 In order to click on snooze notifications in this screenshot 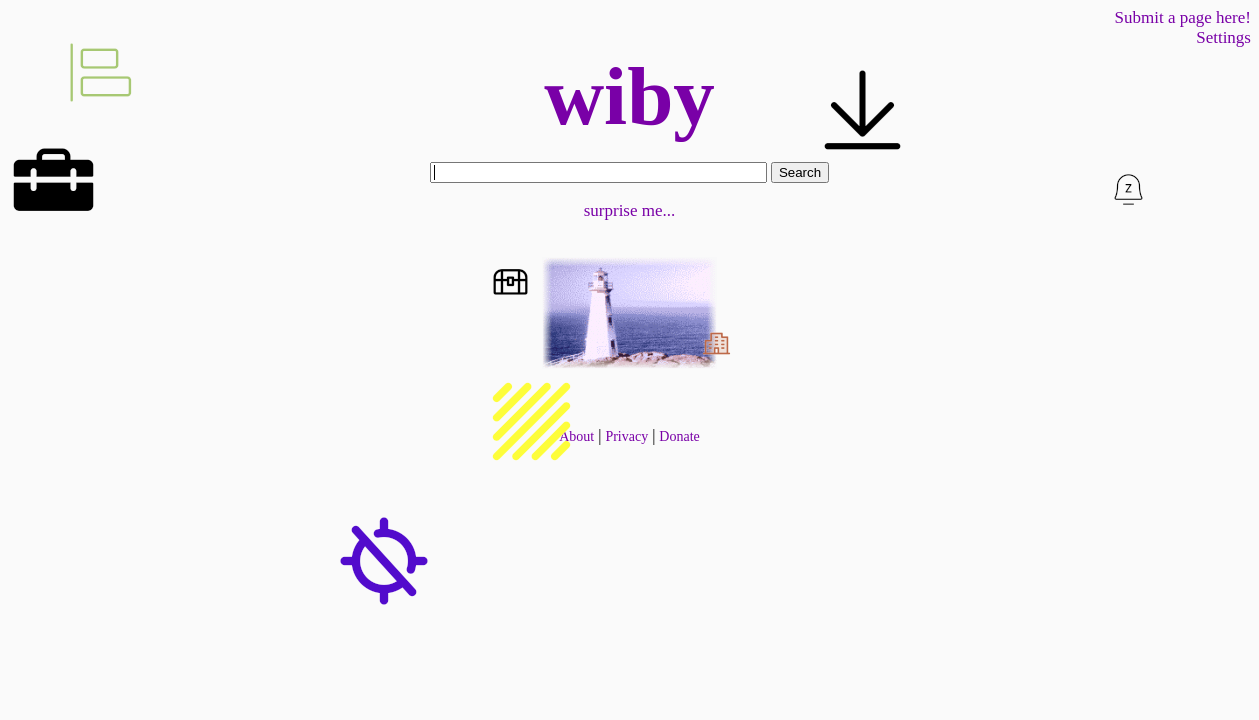, I will do `click(1128, 189)`.